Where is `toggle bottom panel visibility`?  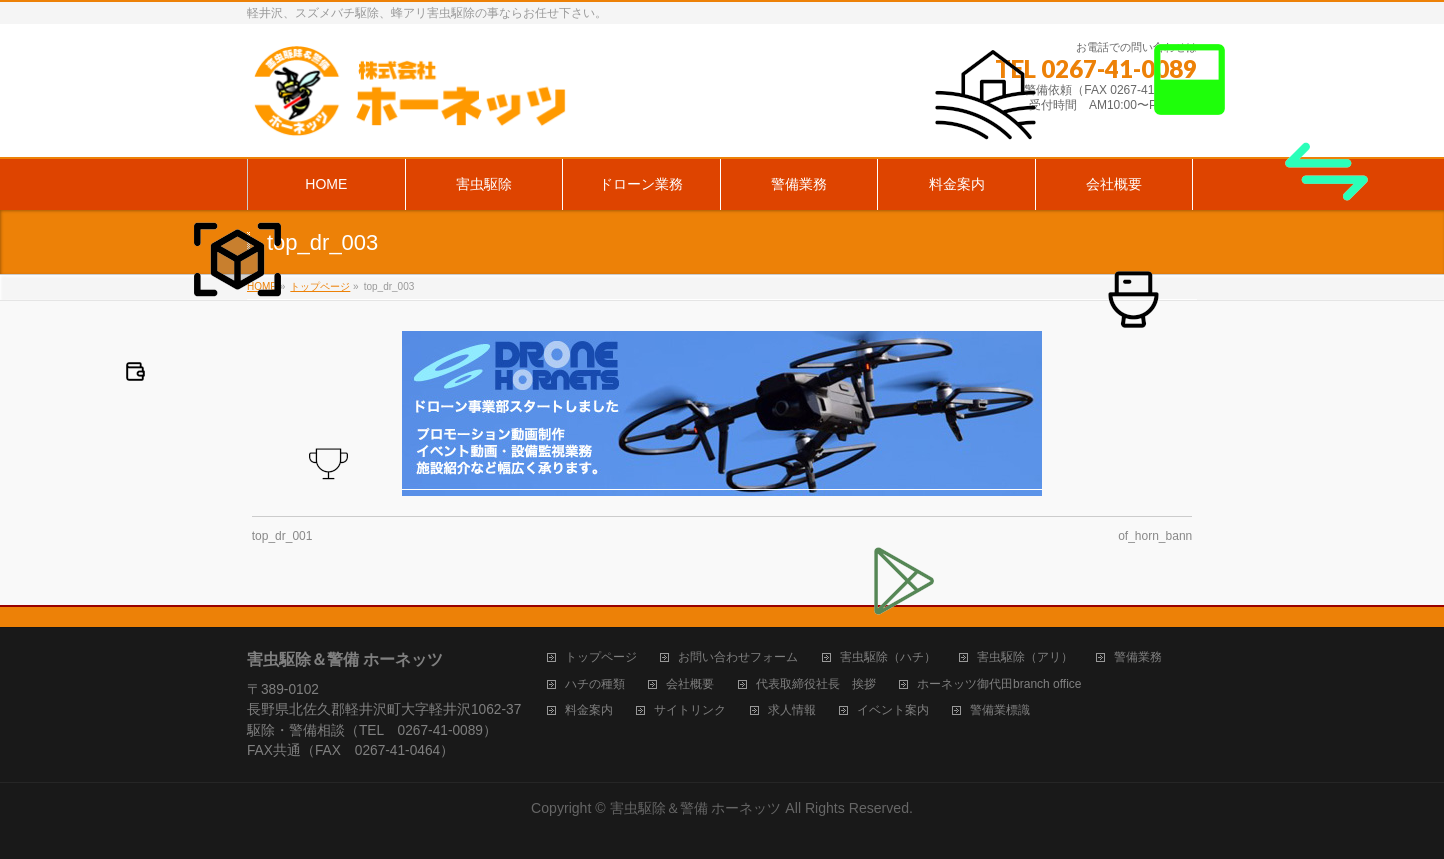 toggle bottom panel visibility is located at coordinates (1189, 79).